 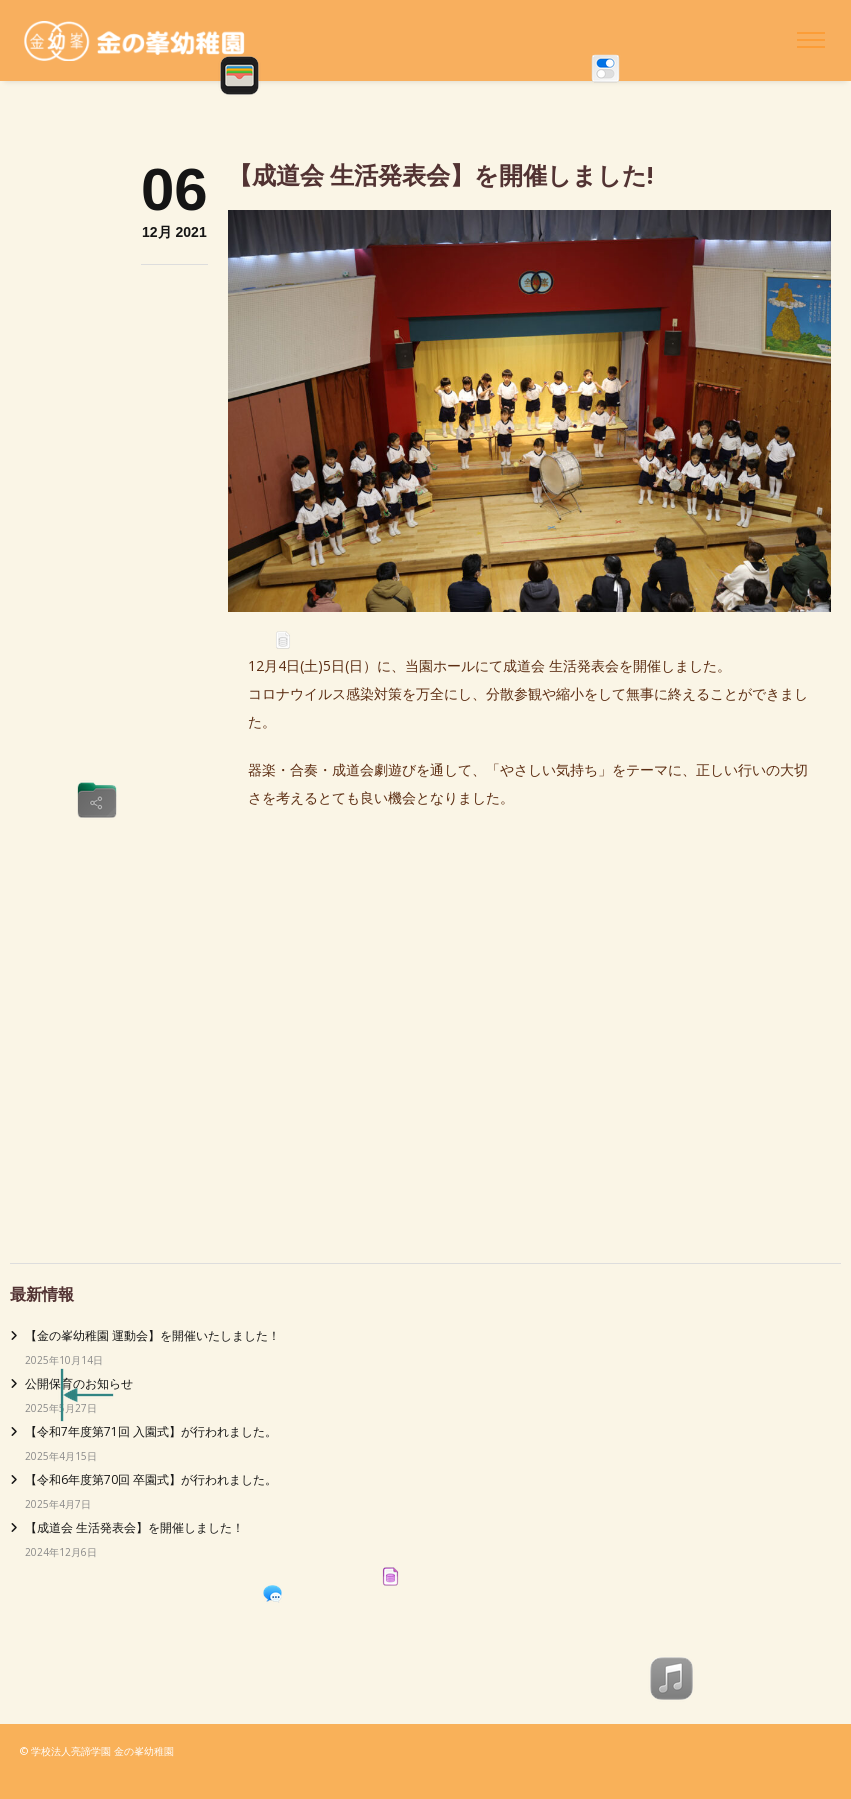 What do you see at coordinates (97, 800) in the screenshot?
I see `access your public shared folder` at bounding box center [97, 800].